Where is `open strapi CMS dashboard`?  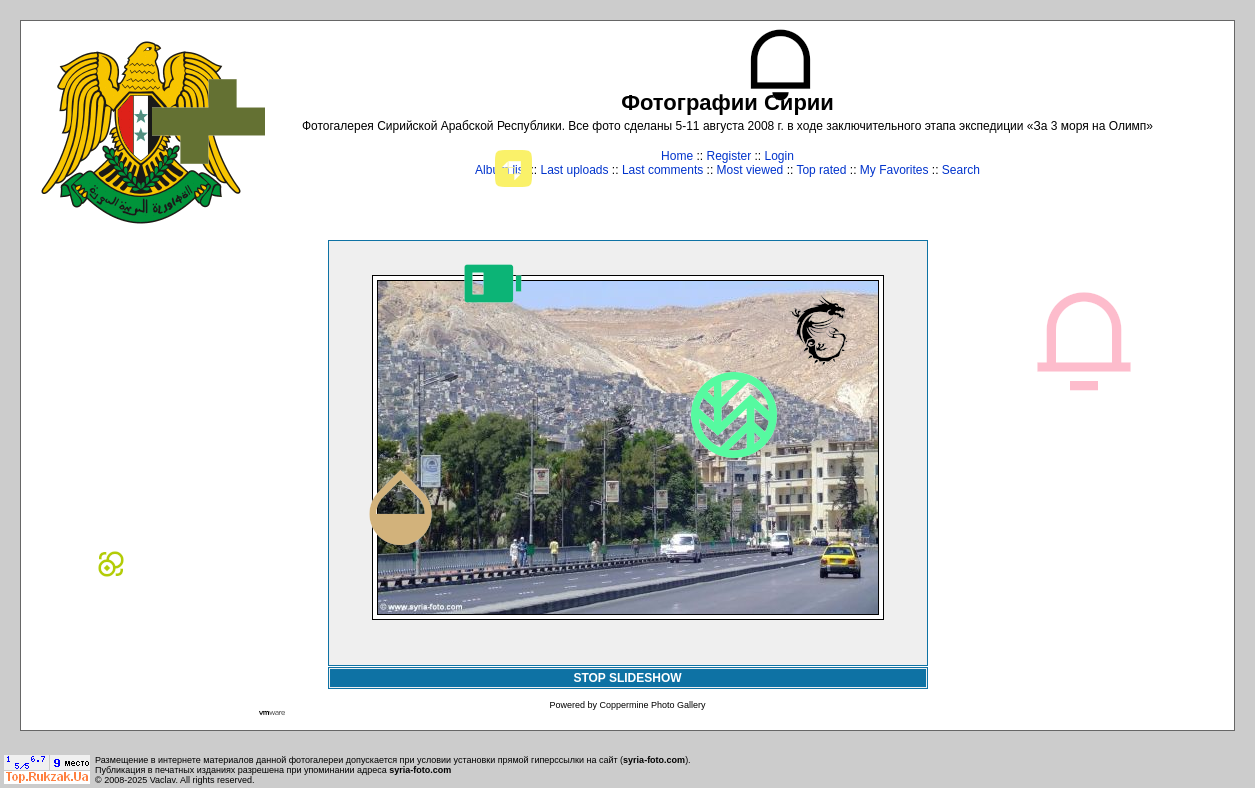 open strapi CMS dashboard is located at coordinates (513, 168).